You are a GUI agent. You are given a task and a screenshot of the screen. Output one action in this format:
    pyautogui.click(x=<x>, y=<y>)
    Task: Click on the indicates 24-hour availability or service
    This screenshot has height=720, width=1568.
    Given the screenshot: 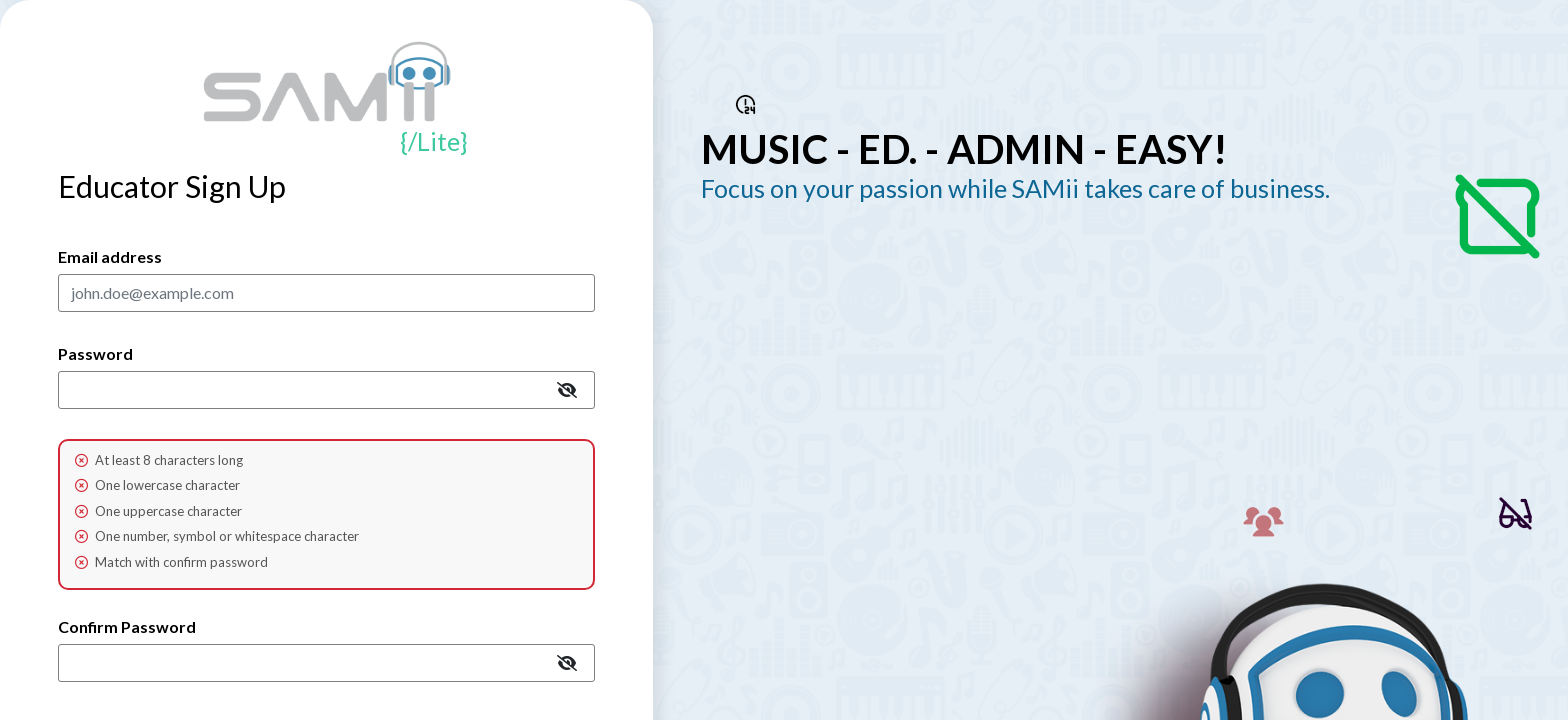 What is the action you would take?
    pyautogui.click(x=745, y=104)
    